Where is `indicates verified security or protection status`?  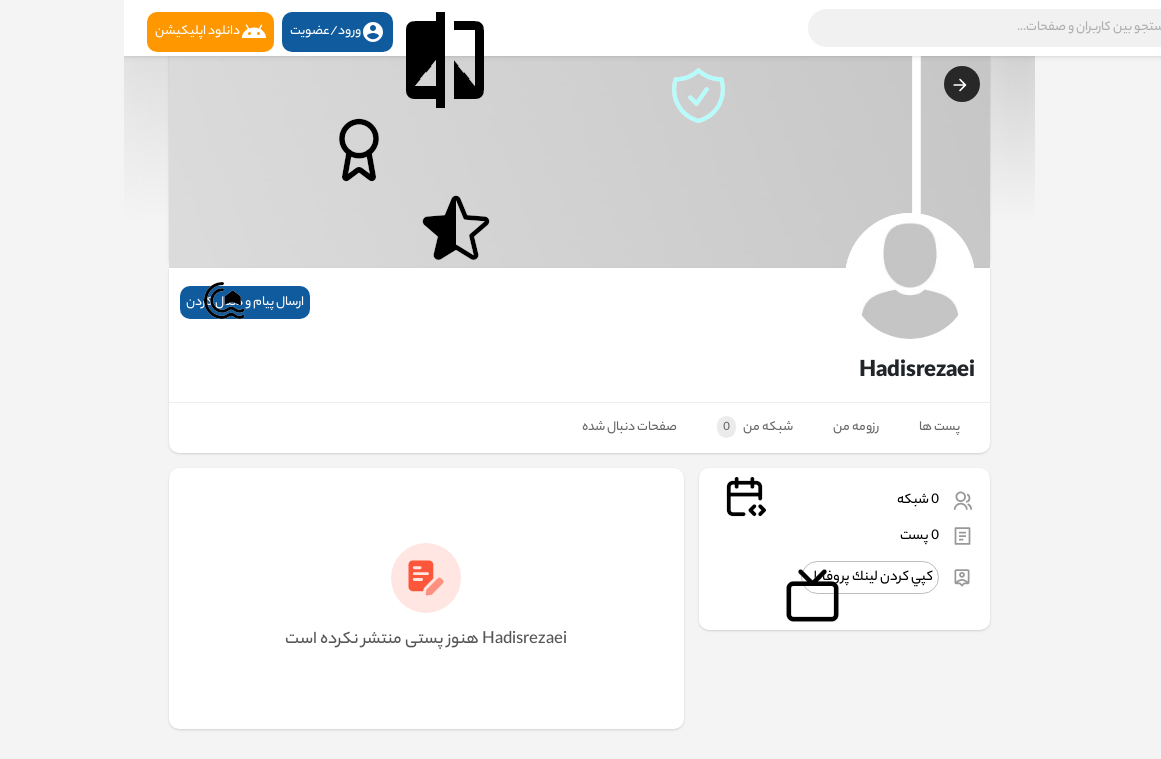 indicates verified security or protection status is located at coordinates (698, 95).